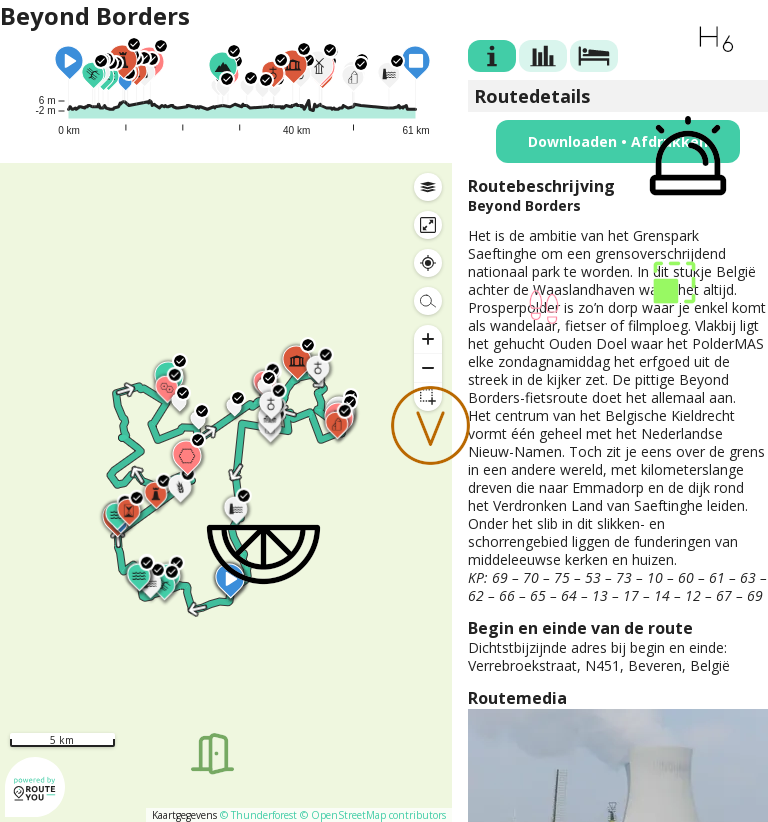  Describe the element at coordinates (430, 425) in the screenshot. I see `indicates items or options starting with the letter V` at that location.